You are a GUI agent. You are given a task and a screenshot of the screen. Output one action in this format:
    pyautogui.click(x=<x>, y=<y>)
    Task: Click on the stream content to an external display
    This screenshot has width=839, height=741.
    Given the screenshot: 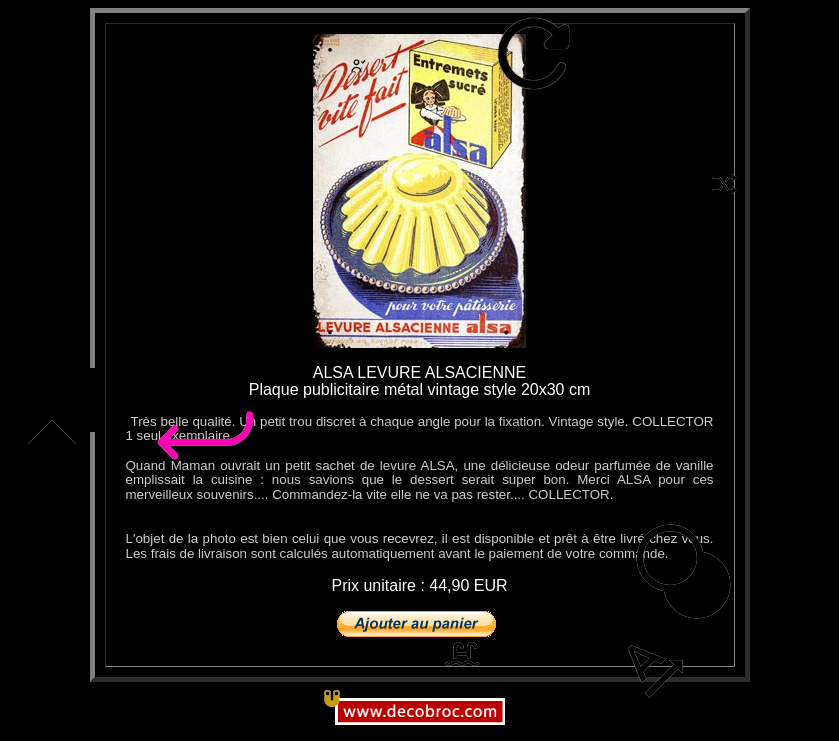 What is the action you would take?
    pyautogui.click(x=52, y=404)
    